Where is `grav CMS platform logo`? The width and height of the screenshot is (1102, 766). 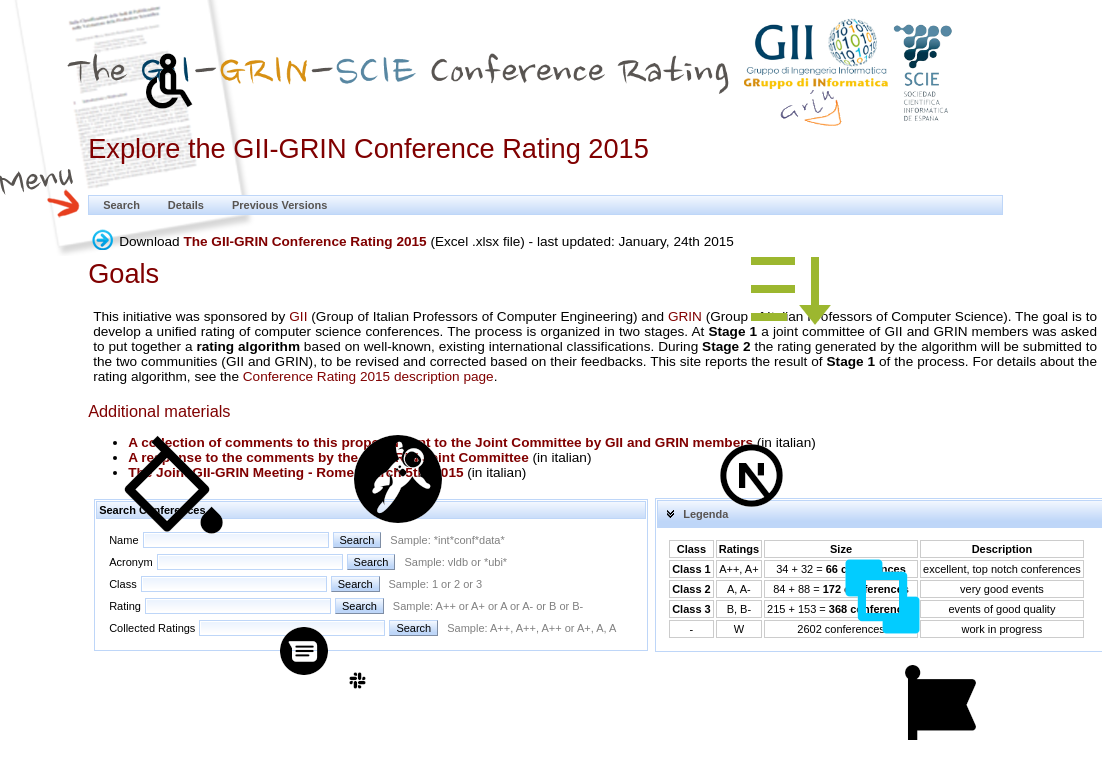
grav CMS platform logo is located at coordinates (398, 479).